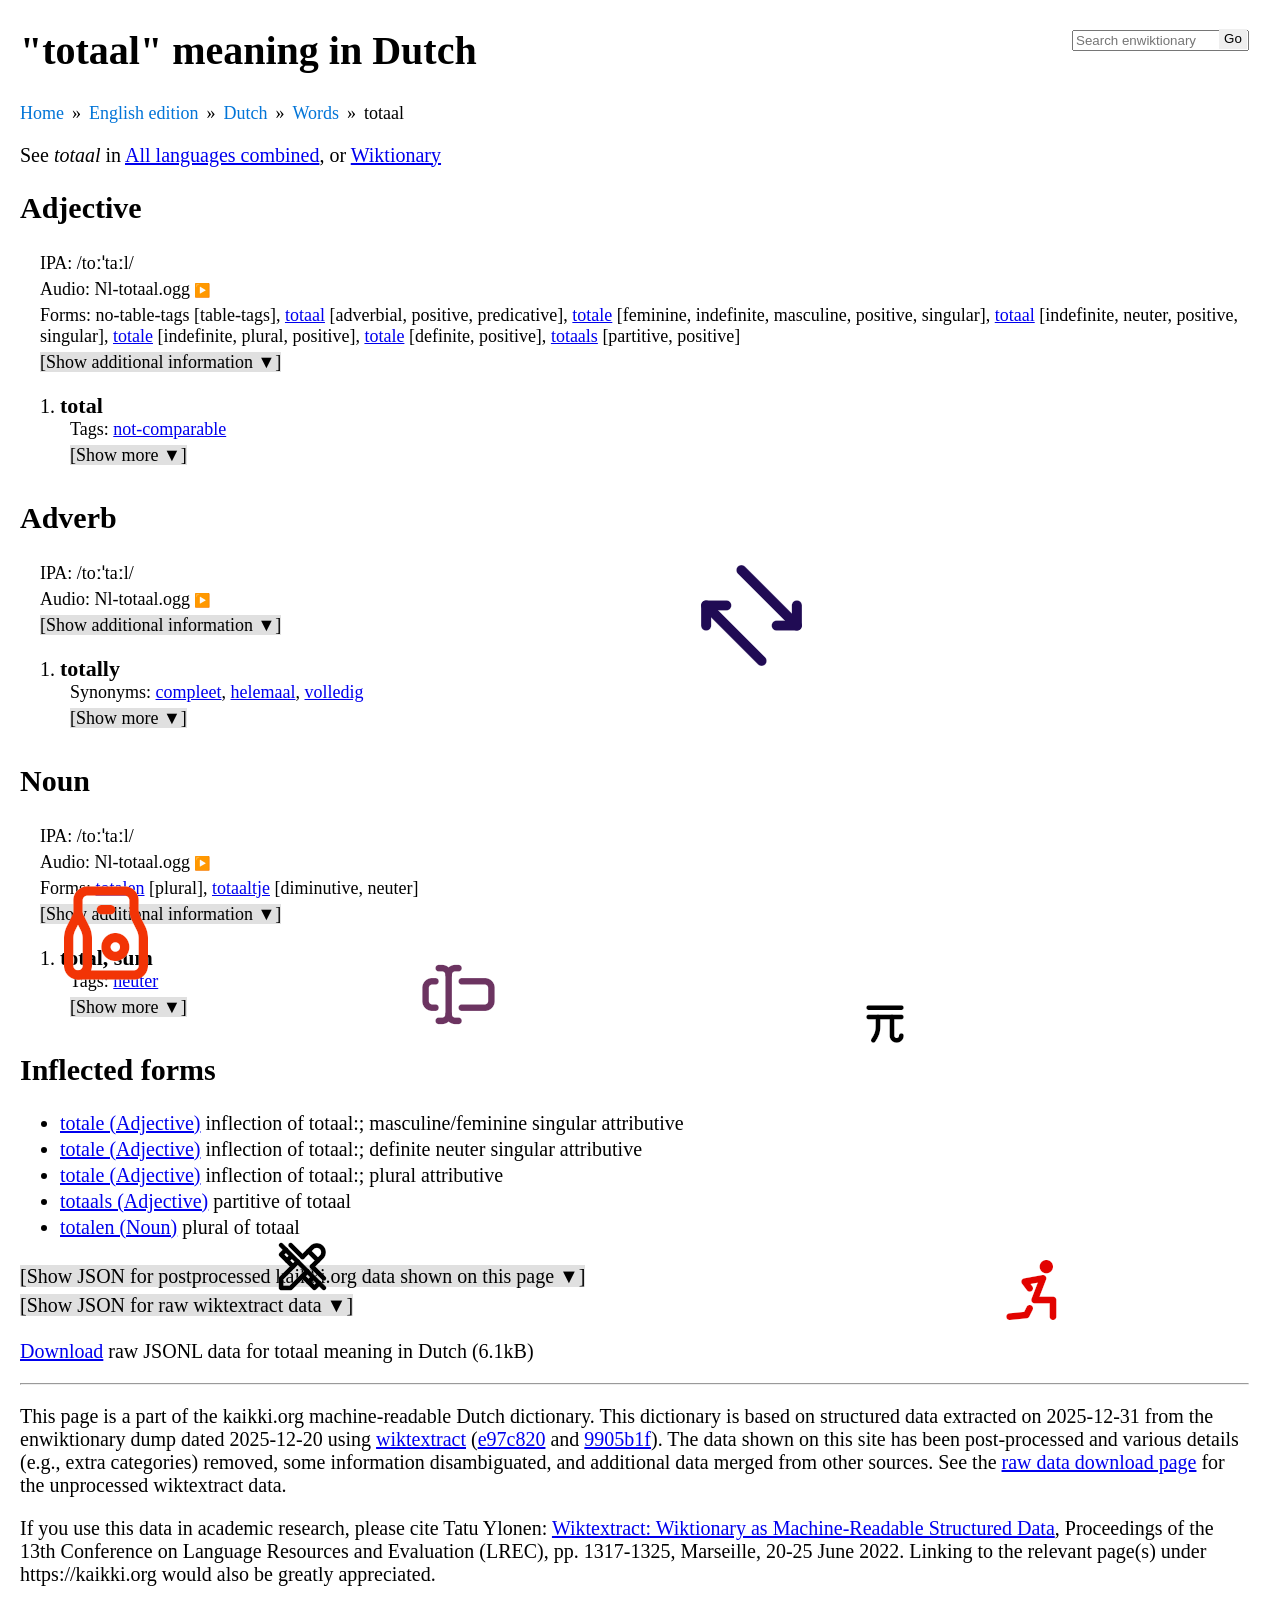 The width and height of the screenshot is (1269, 1606). Describe the element at coordinates (1033, 1290) in the screenshot. I see `access stretching exercises or warm-up routines` at that location.